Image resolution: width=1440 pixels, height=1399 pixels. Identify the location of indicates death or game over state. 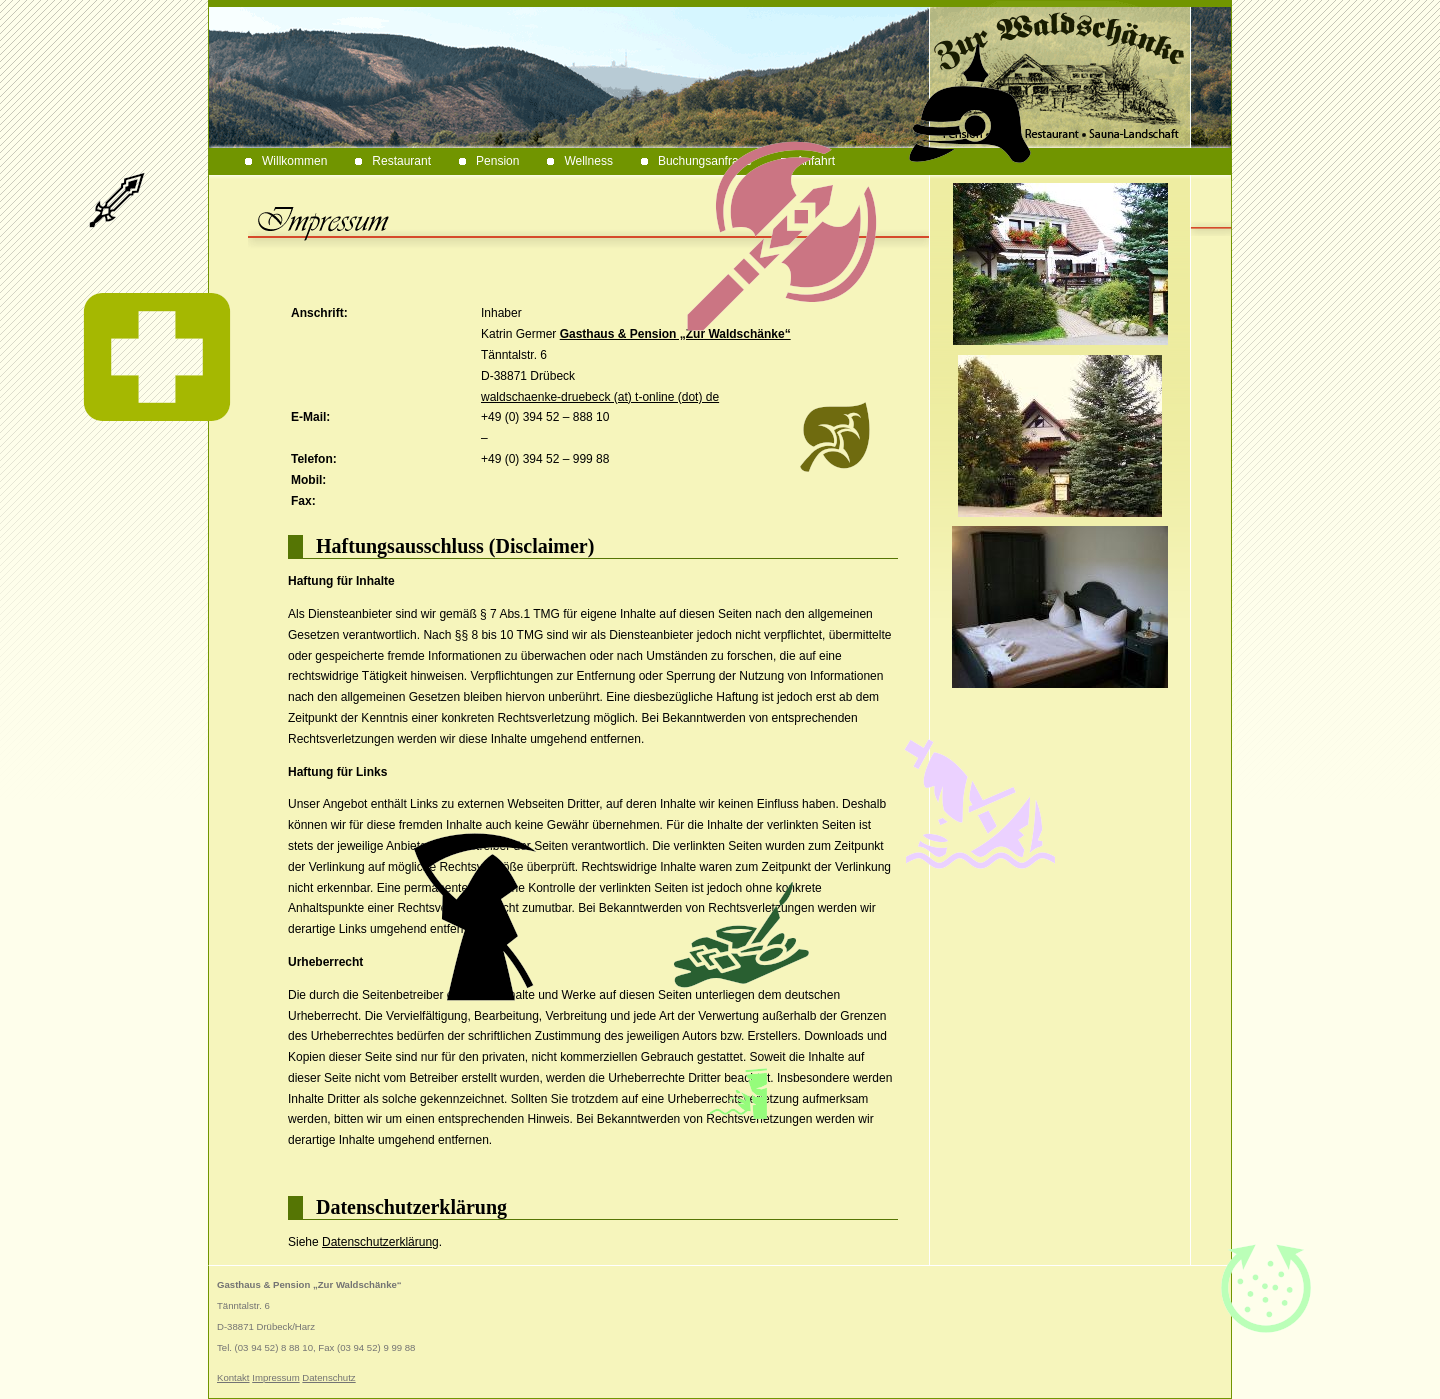
(478, 917).